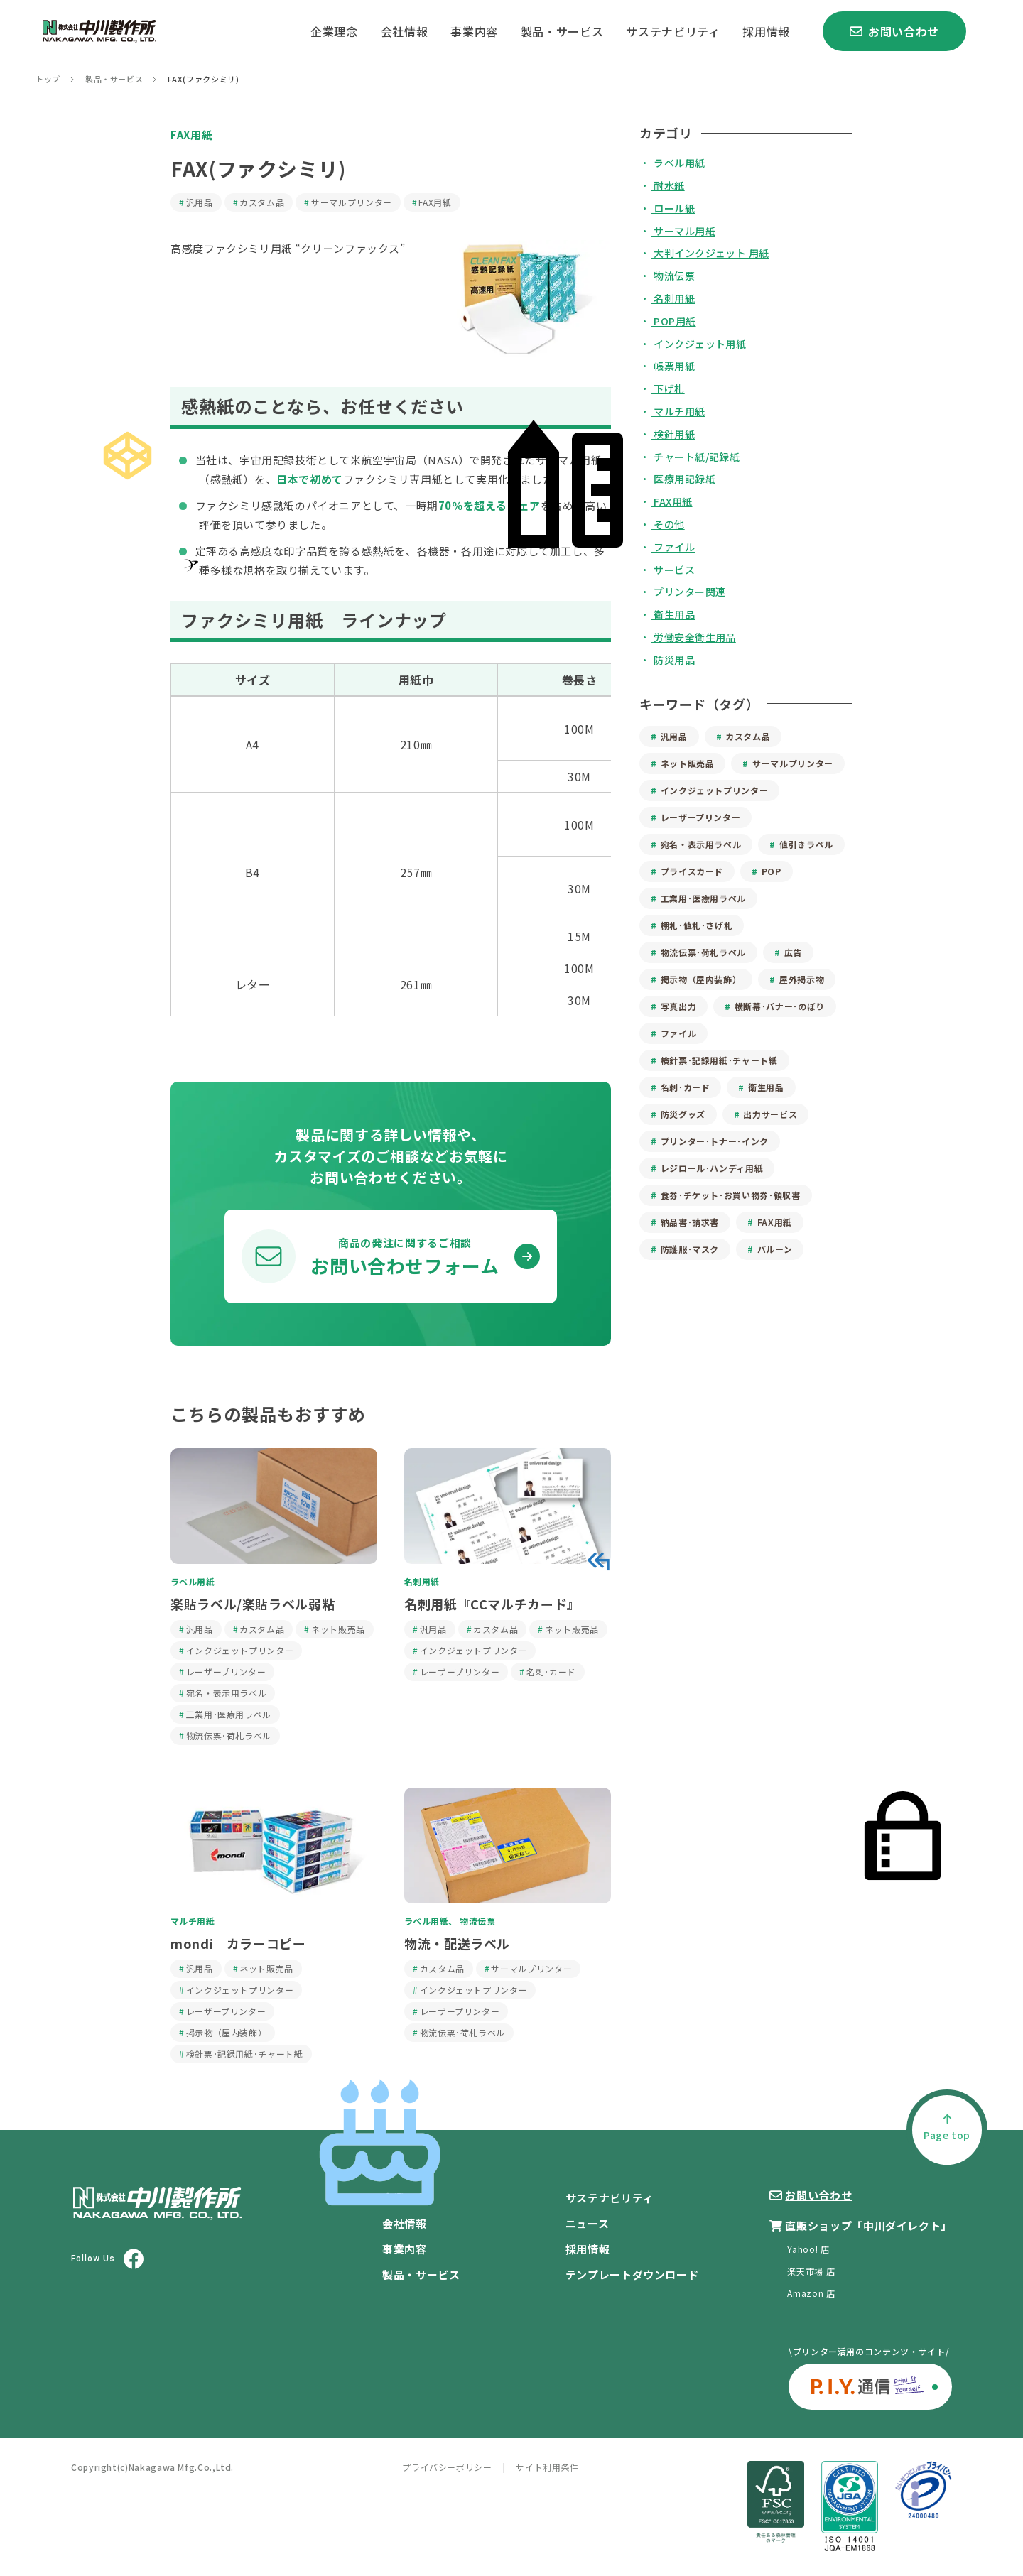 This screenshot has width=1023, height=2576. I want to click on reply all to a message or email, so click(599, 1561).